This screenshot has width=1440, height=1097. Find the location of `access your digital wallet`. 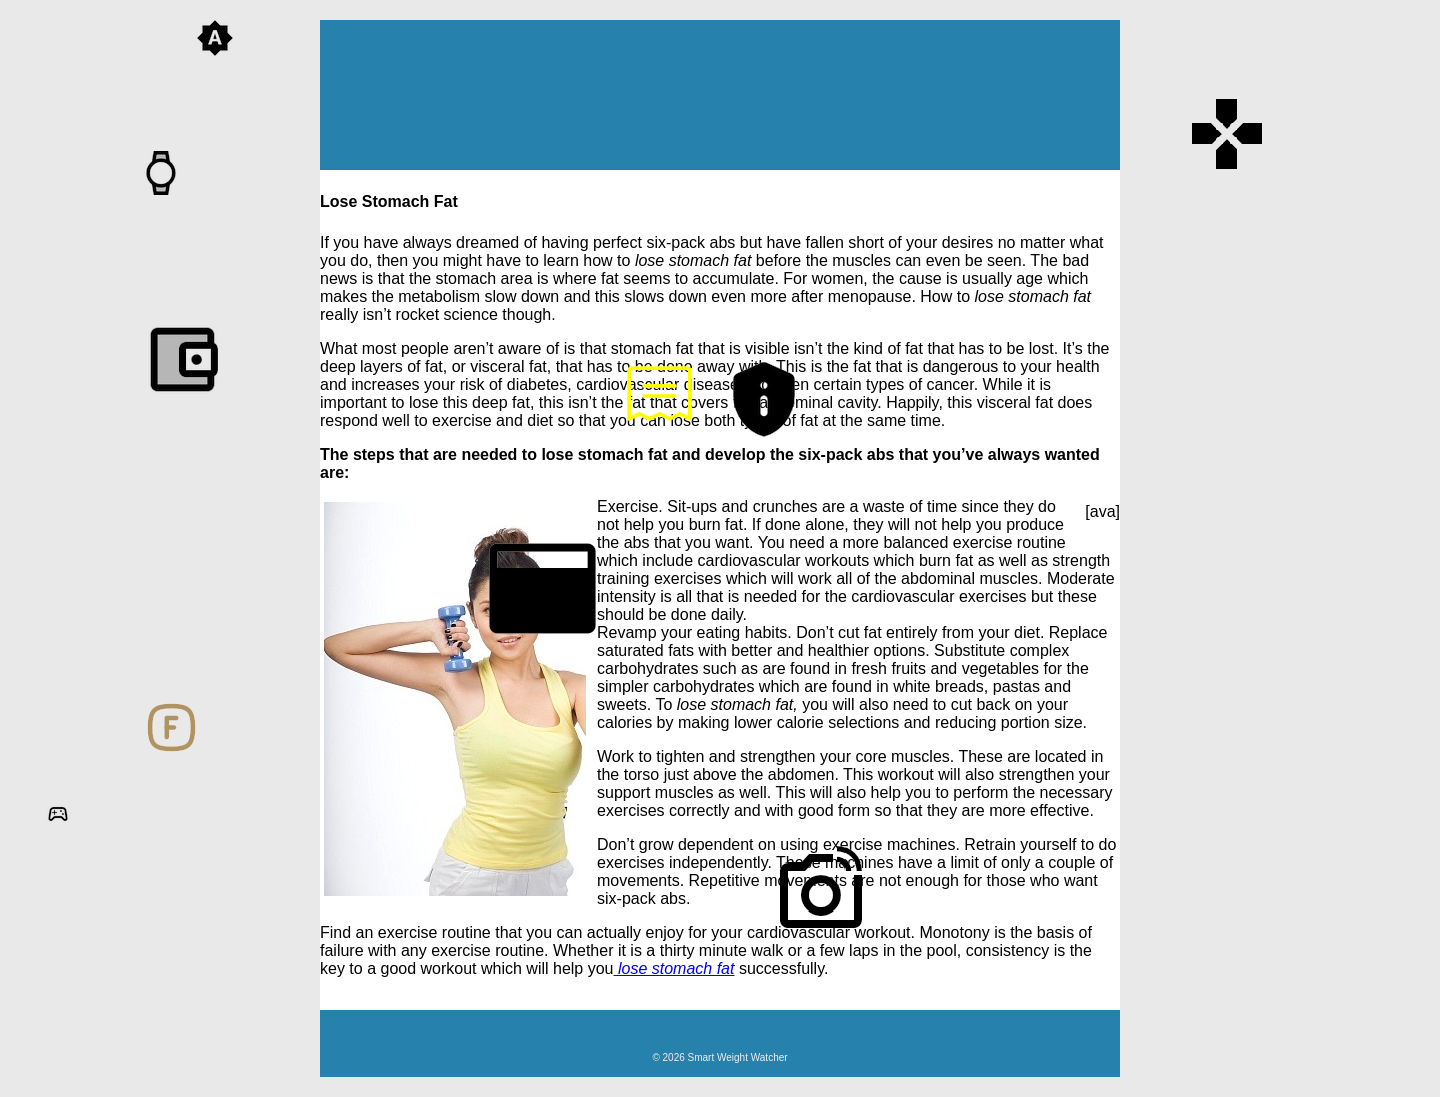

access your digital wallet is located at coordinates (182, 359).